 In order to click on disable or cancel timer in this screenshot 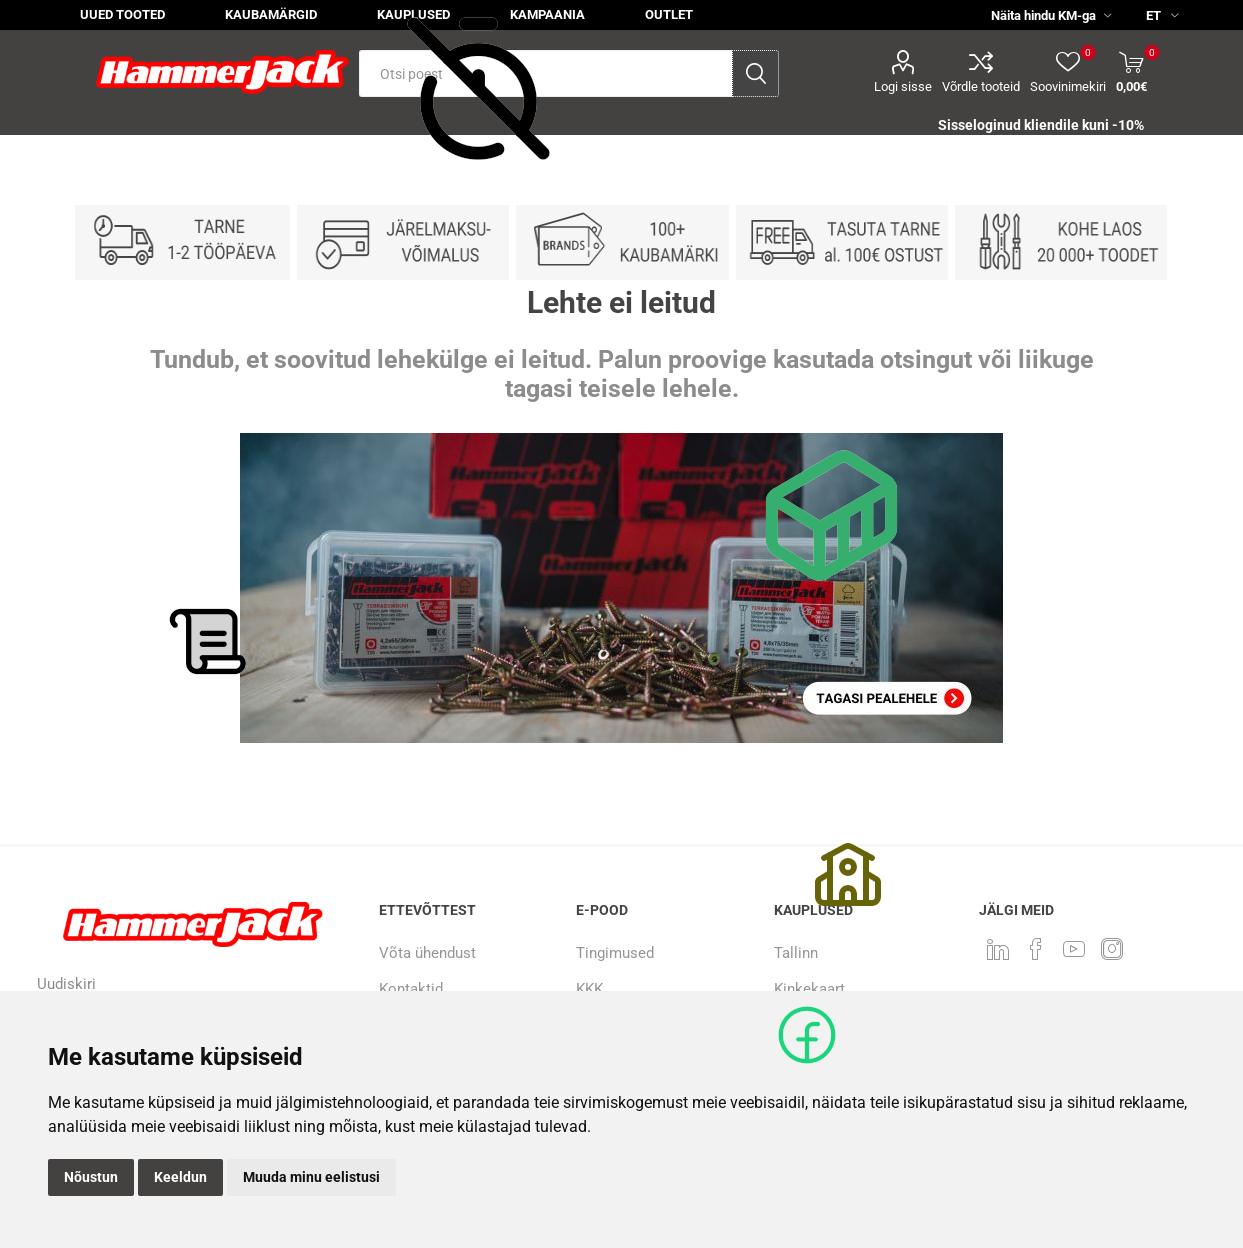, I will do `click(478, 88)`.